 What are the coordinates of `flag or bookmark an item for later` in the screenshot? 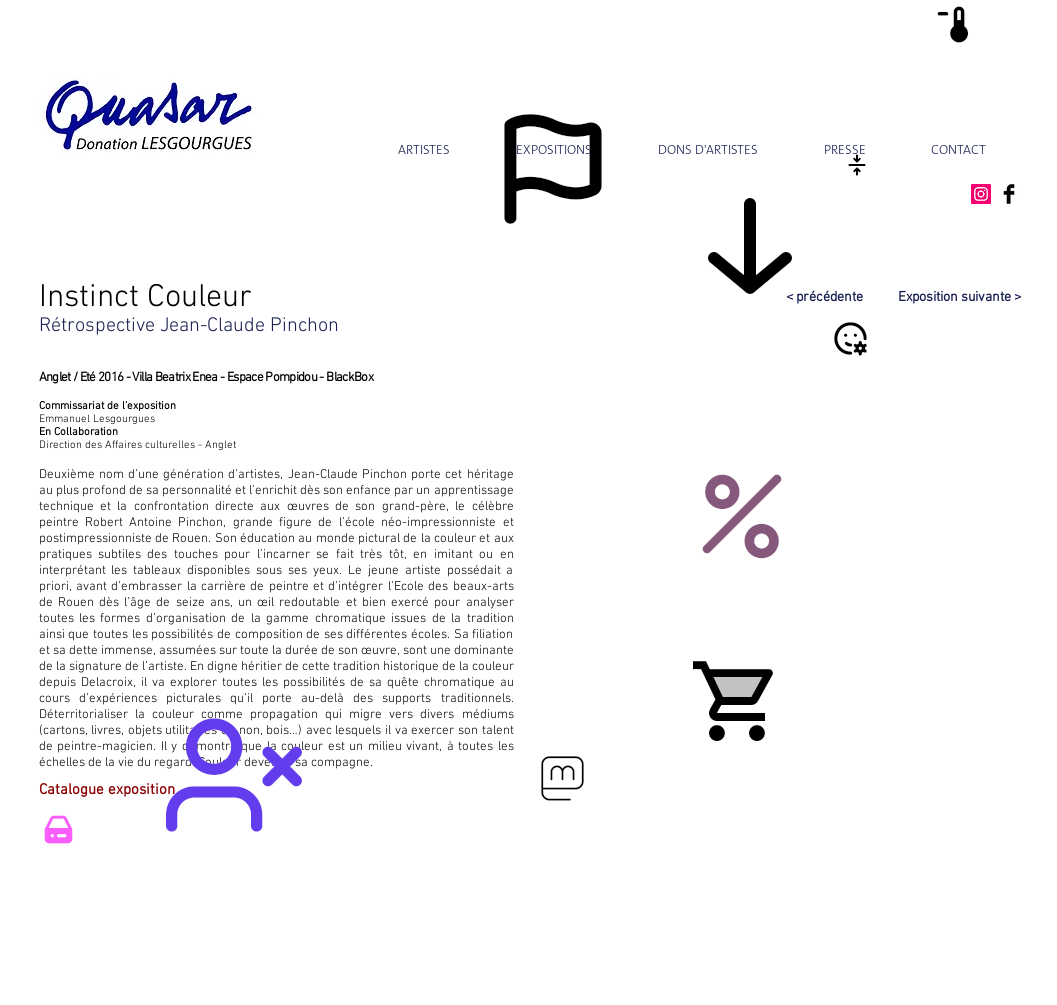 It's located at (553, 169).